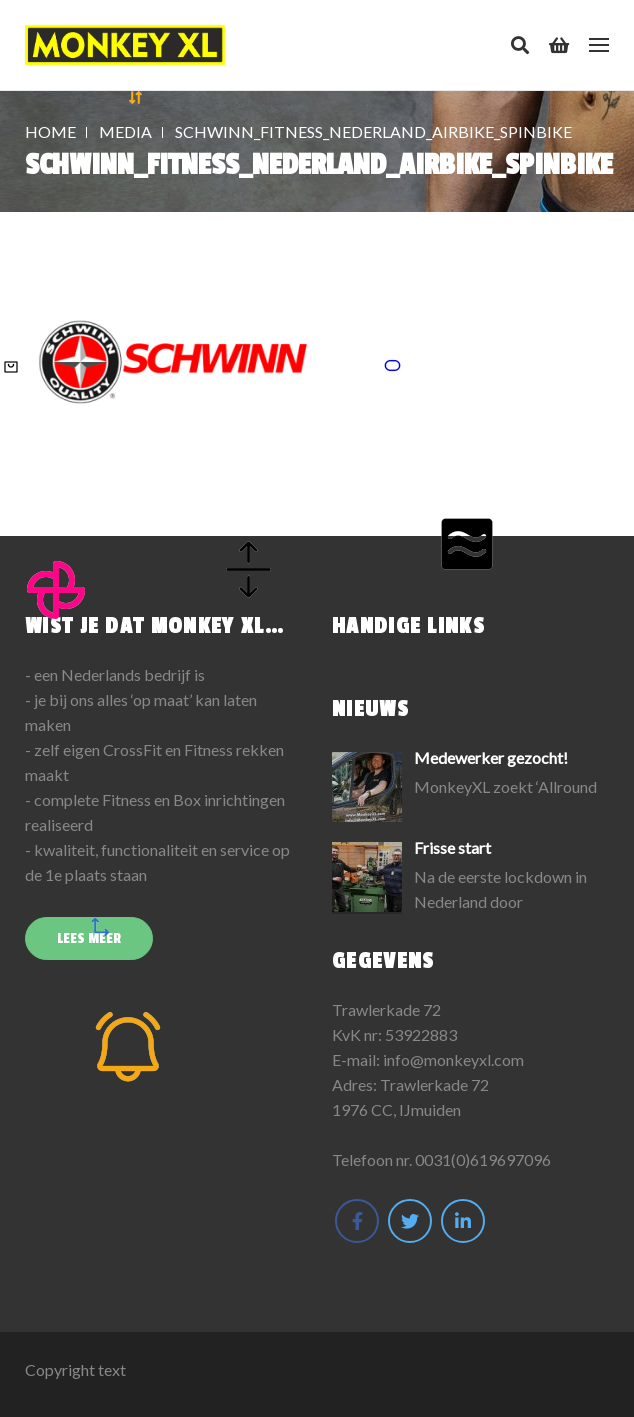  What do you see at coordinates (11, 367) in the screenshot?
I see `view your shopping bag` at bounding box center [11, 367].